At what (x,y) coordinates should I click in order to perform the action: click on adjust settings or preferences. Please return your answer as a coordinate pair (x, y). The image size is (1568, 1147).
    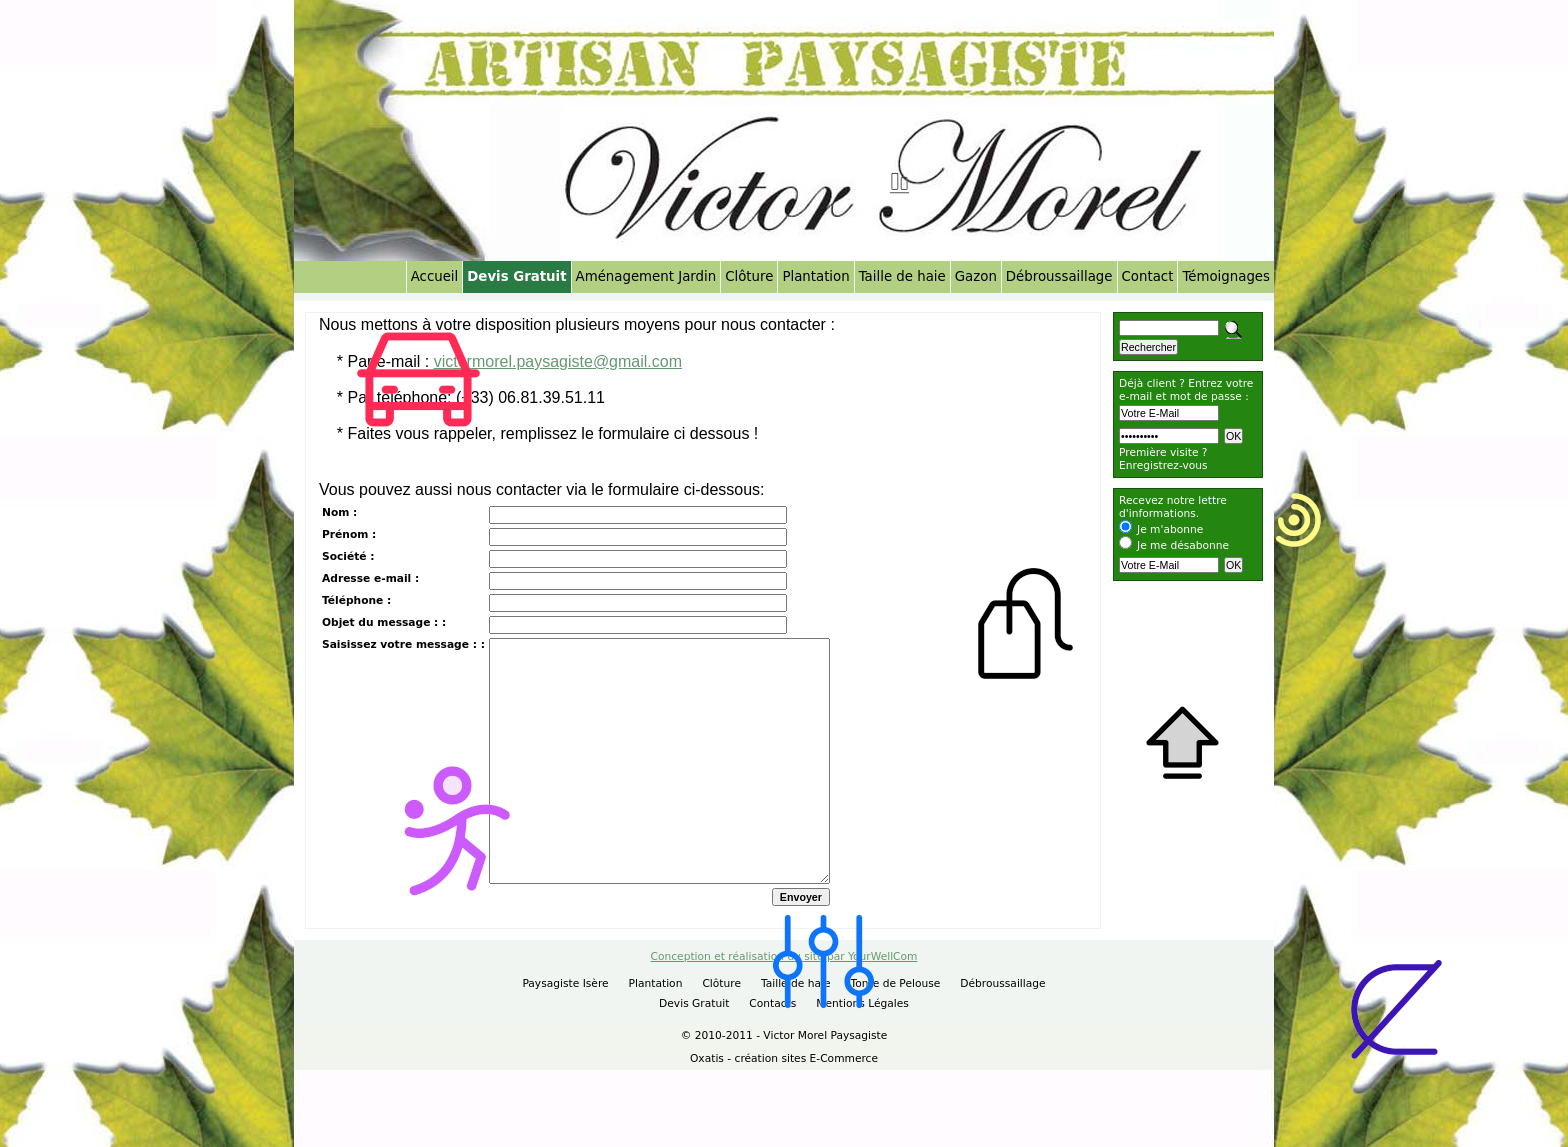
    Looking at the image, I should click on (823, 961).